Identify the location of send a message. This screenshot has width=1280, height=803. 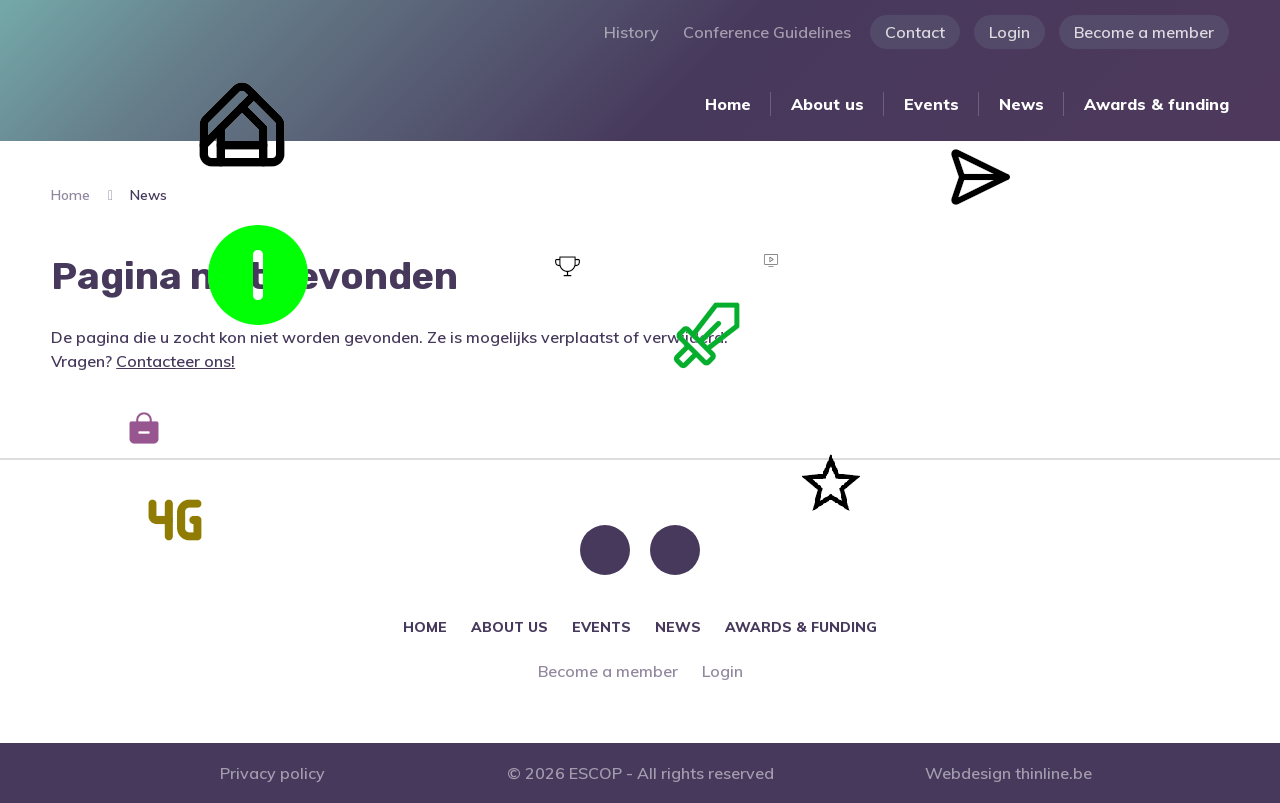
(979, 177).